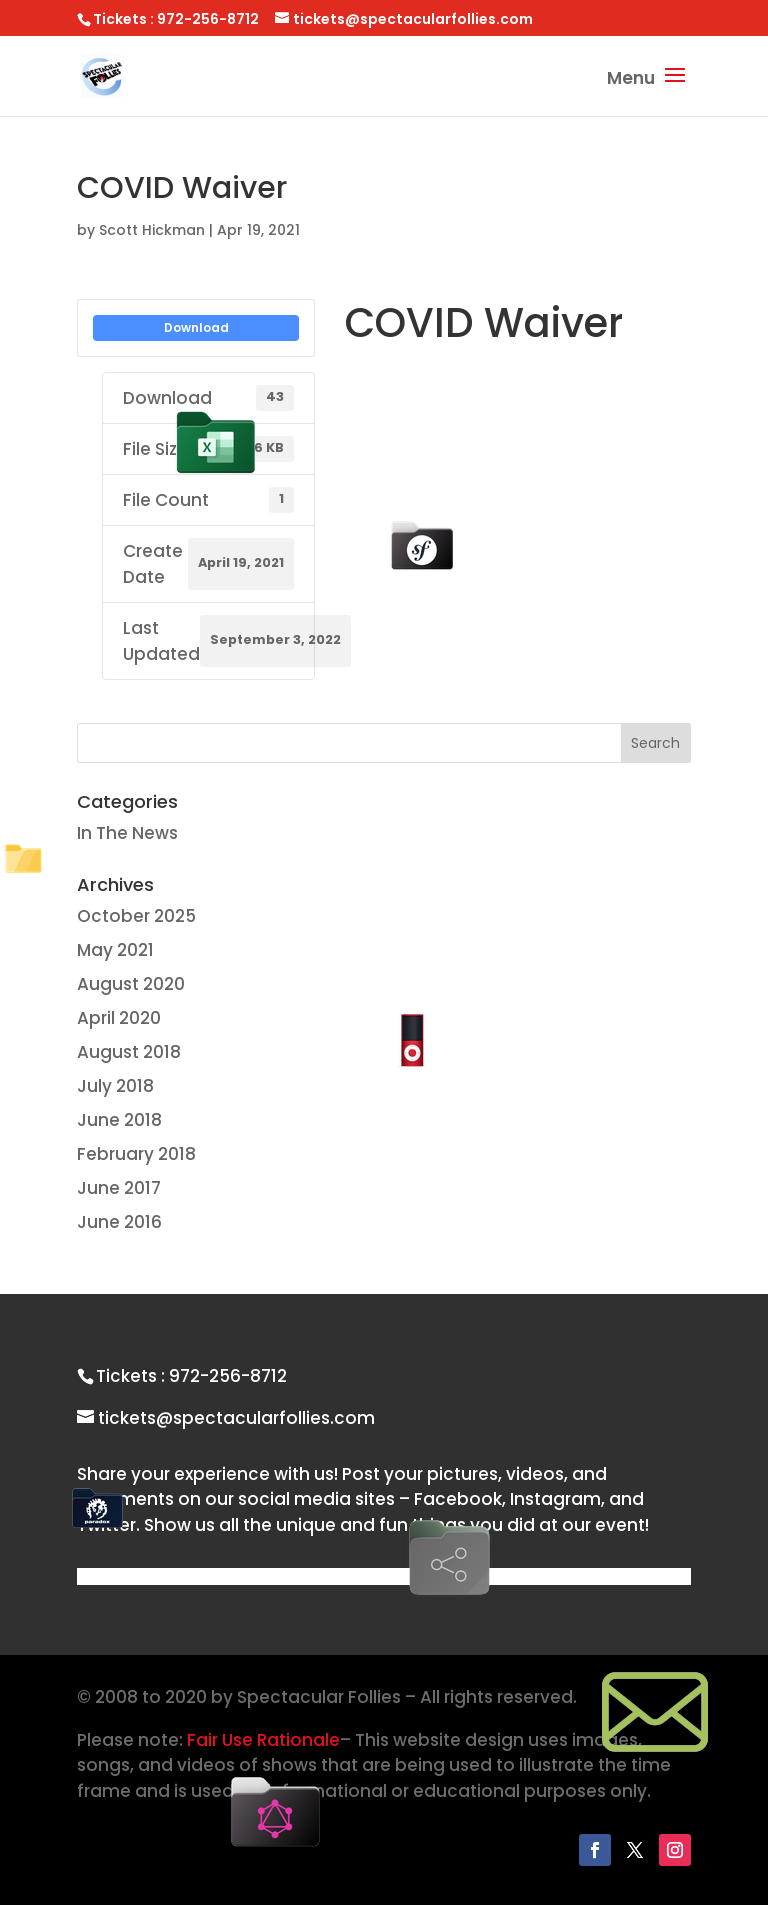  Describe the element at coordinates (215, 444) in the screenshot. I see `open folder containing excel spreadsheets` at that location.